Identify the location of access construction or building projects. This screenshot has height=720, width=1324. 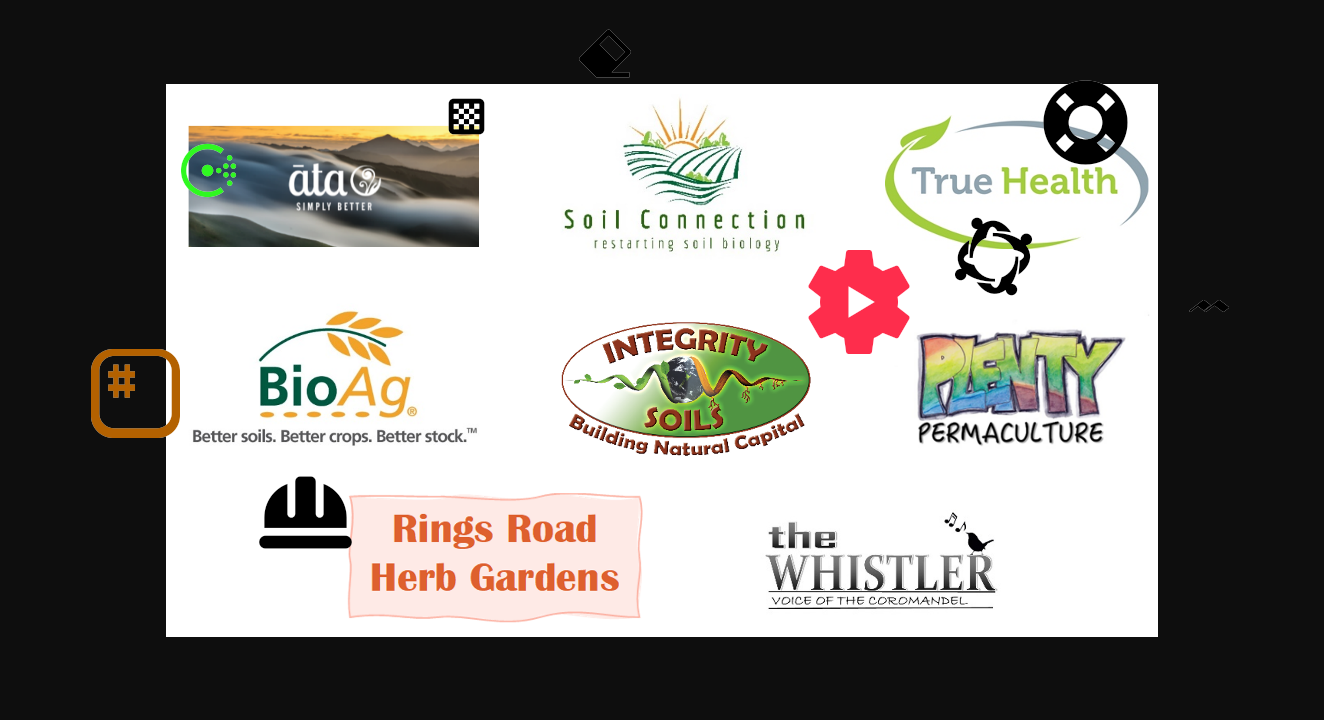
(305, 512).